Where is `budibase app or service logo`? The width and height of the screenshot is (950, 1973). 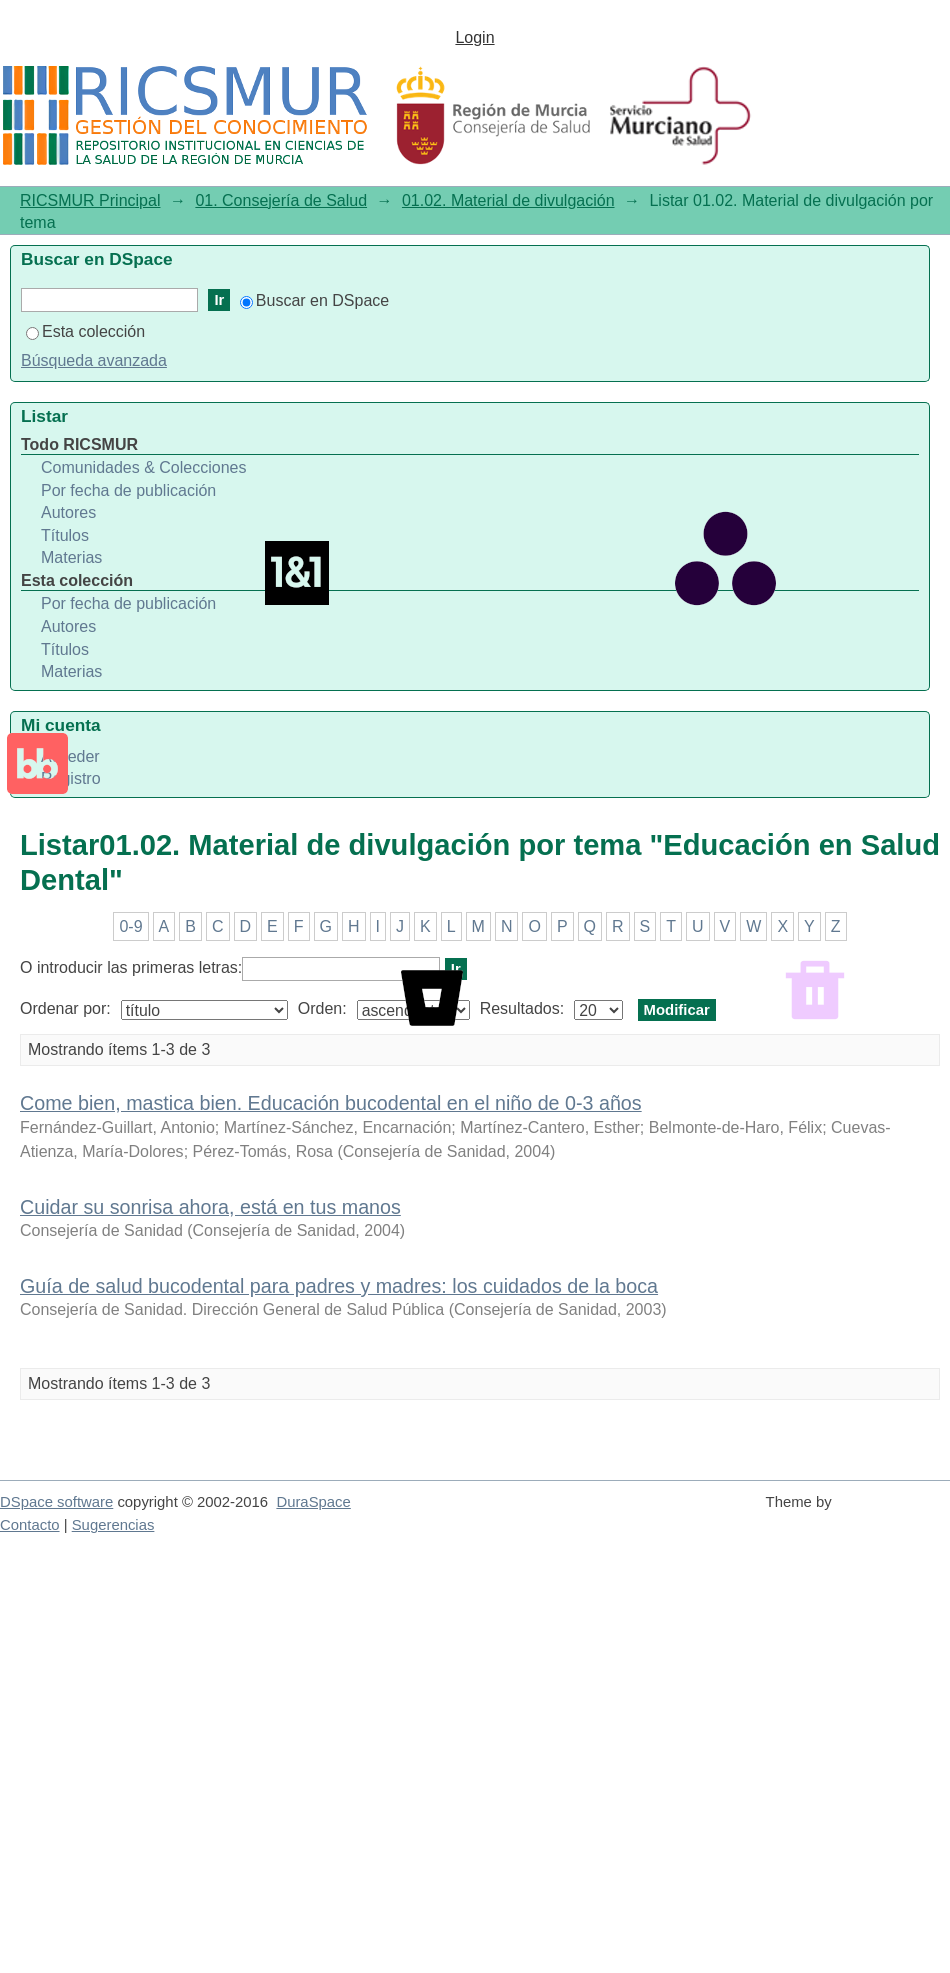
budibase app or service logo is located at coordinates (37, 763).